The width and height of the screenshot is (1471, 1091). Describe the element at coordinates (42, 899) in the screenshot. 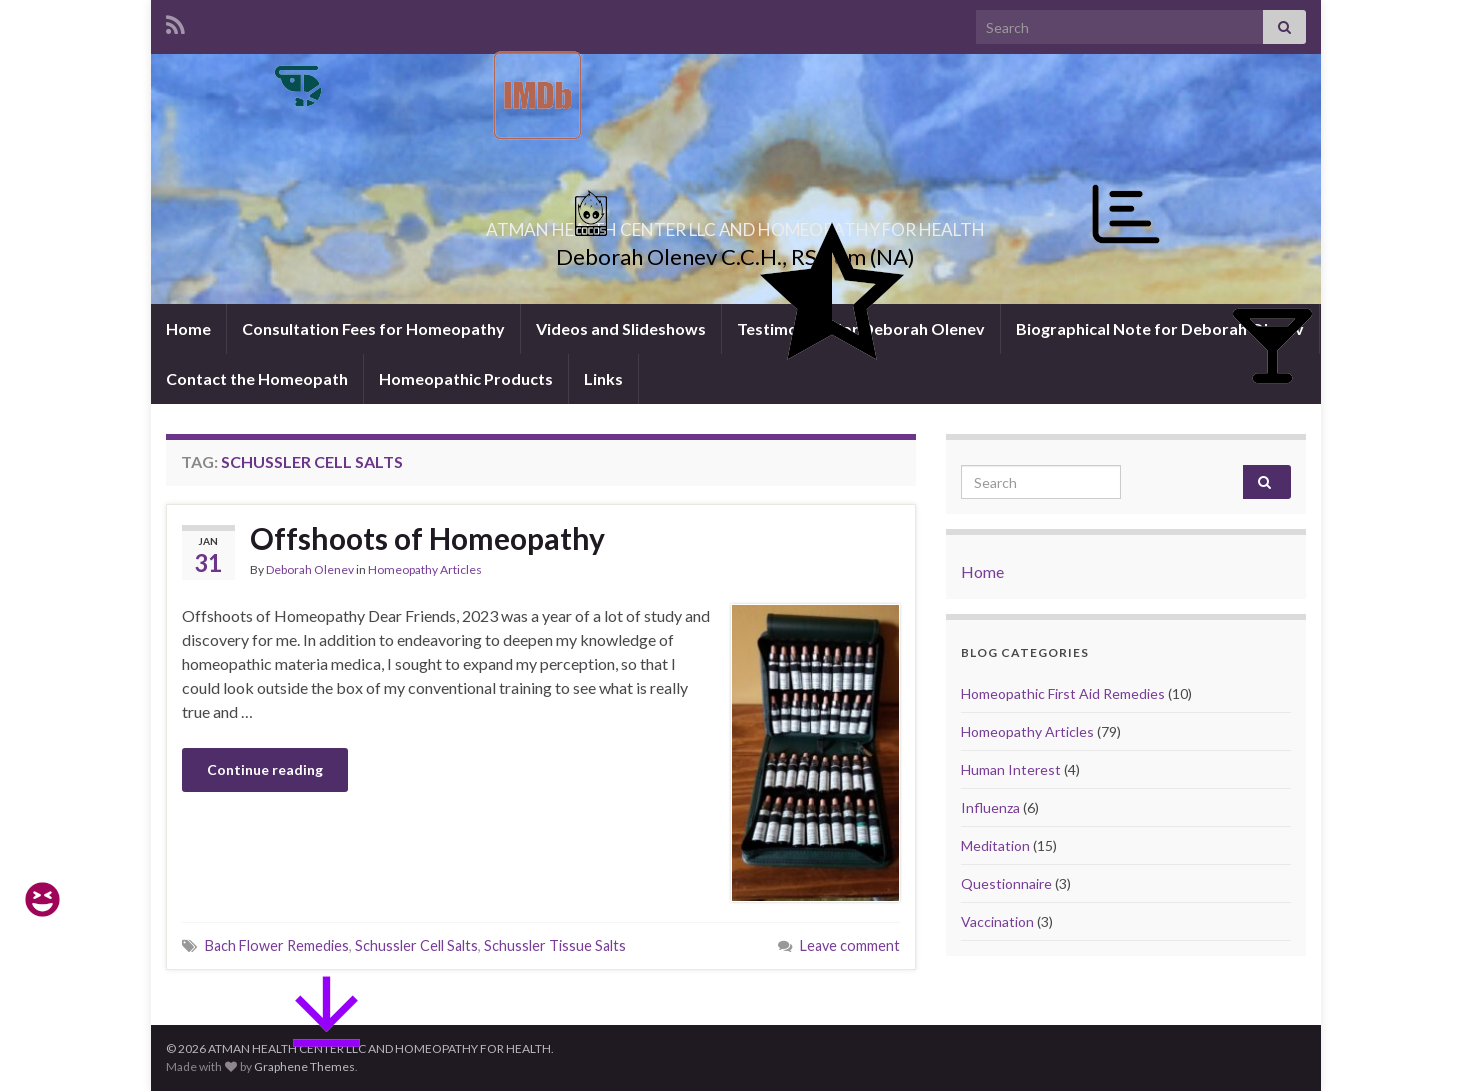

I see `react with a laughing emoji` at that location.